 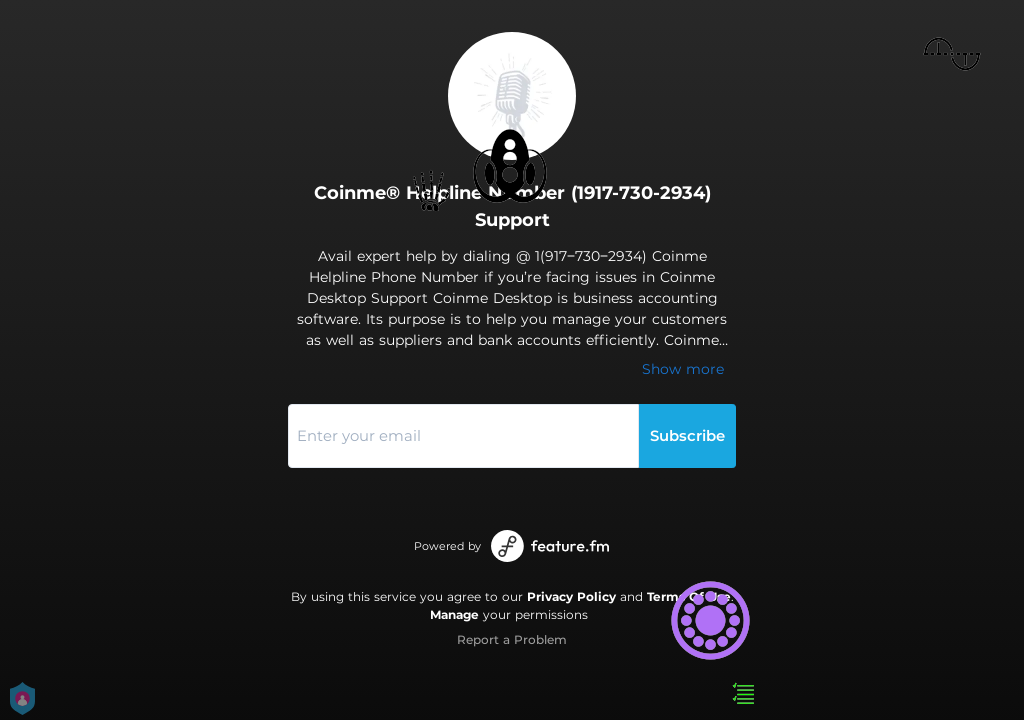 I want to click on view your task checklist, so click(x=744, y=694).